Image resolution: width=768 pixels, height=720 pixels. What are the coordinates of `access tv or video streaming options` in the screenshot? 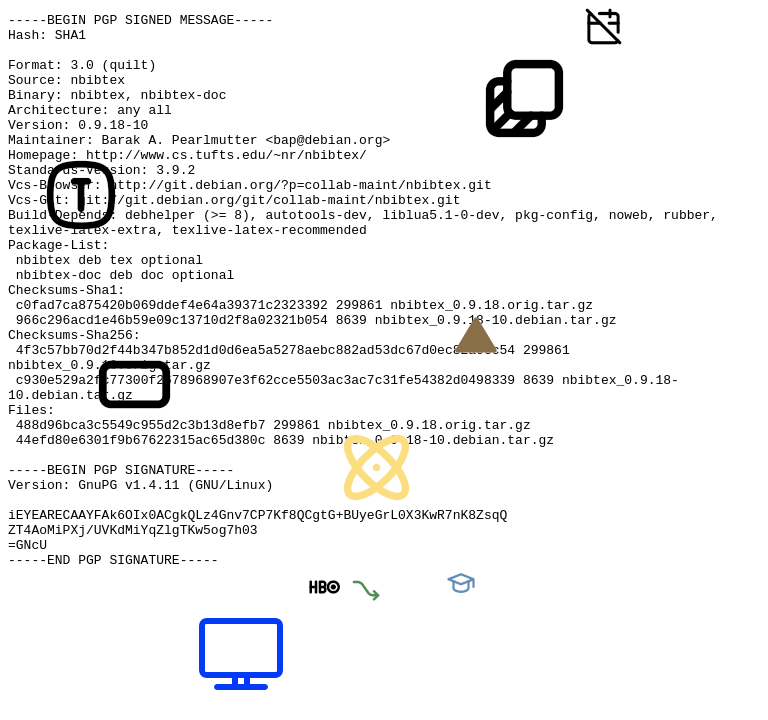 It's located at (241, 654).